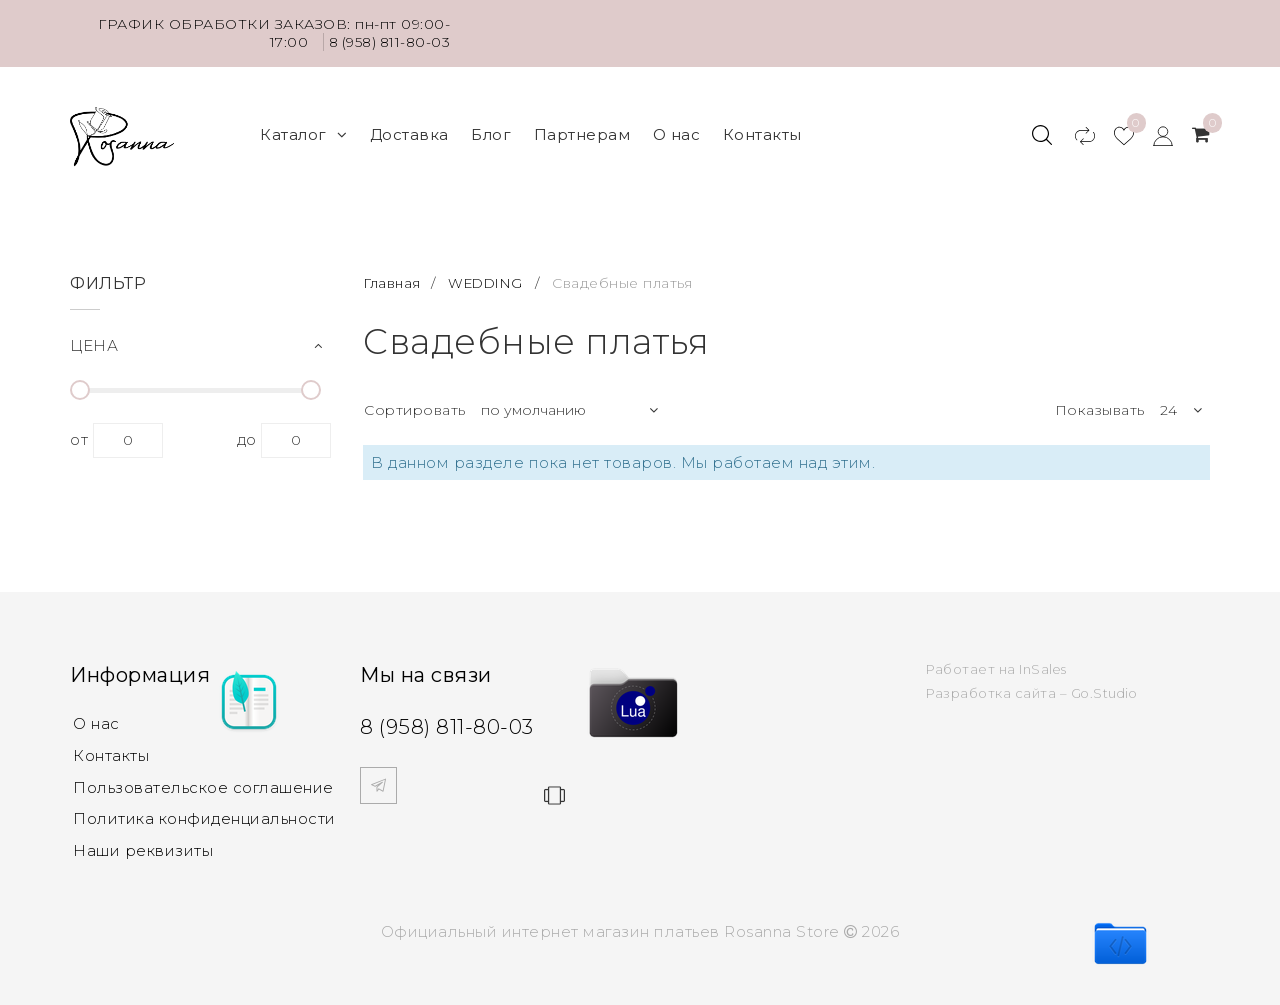 This screenshot has height=1005, width=1280. Describe the element at coordinates (554, 795) in the screenshot. I see `access multitasking or window management settings` at that location.